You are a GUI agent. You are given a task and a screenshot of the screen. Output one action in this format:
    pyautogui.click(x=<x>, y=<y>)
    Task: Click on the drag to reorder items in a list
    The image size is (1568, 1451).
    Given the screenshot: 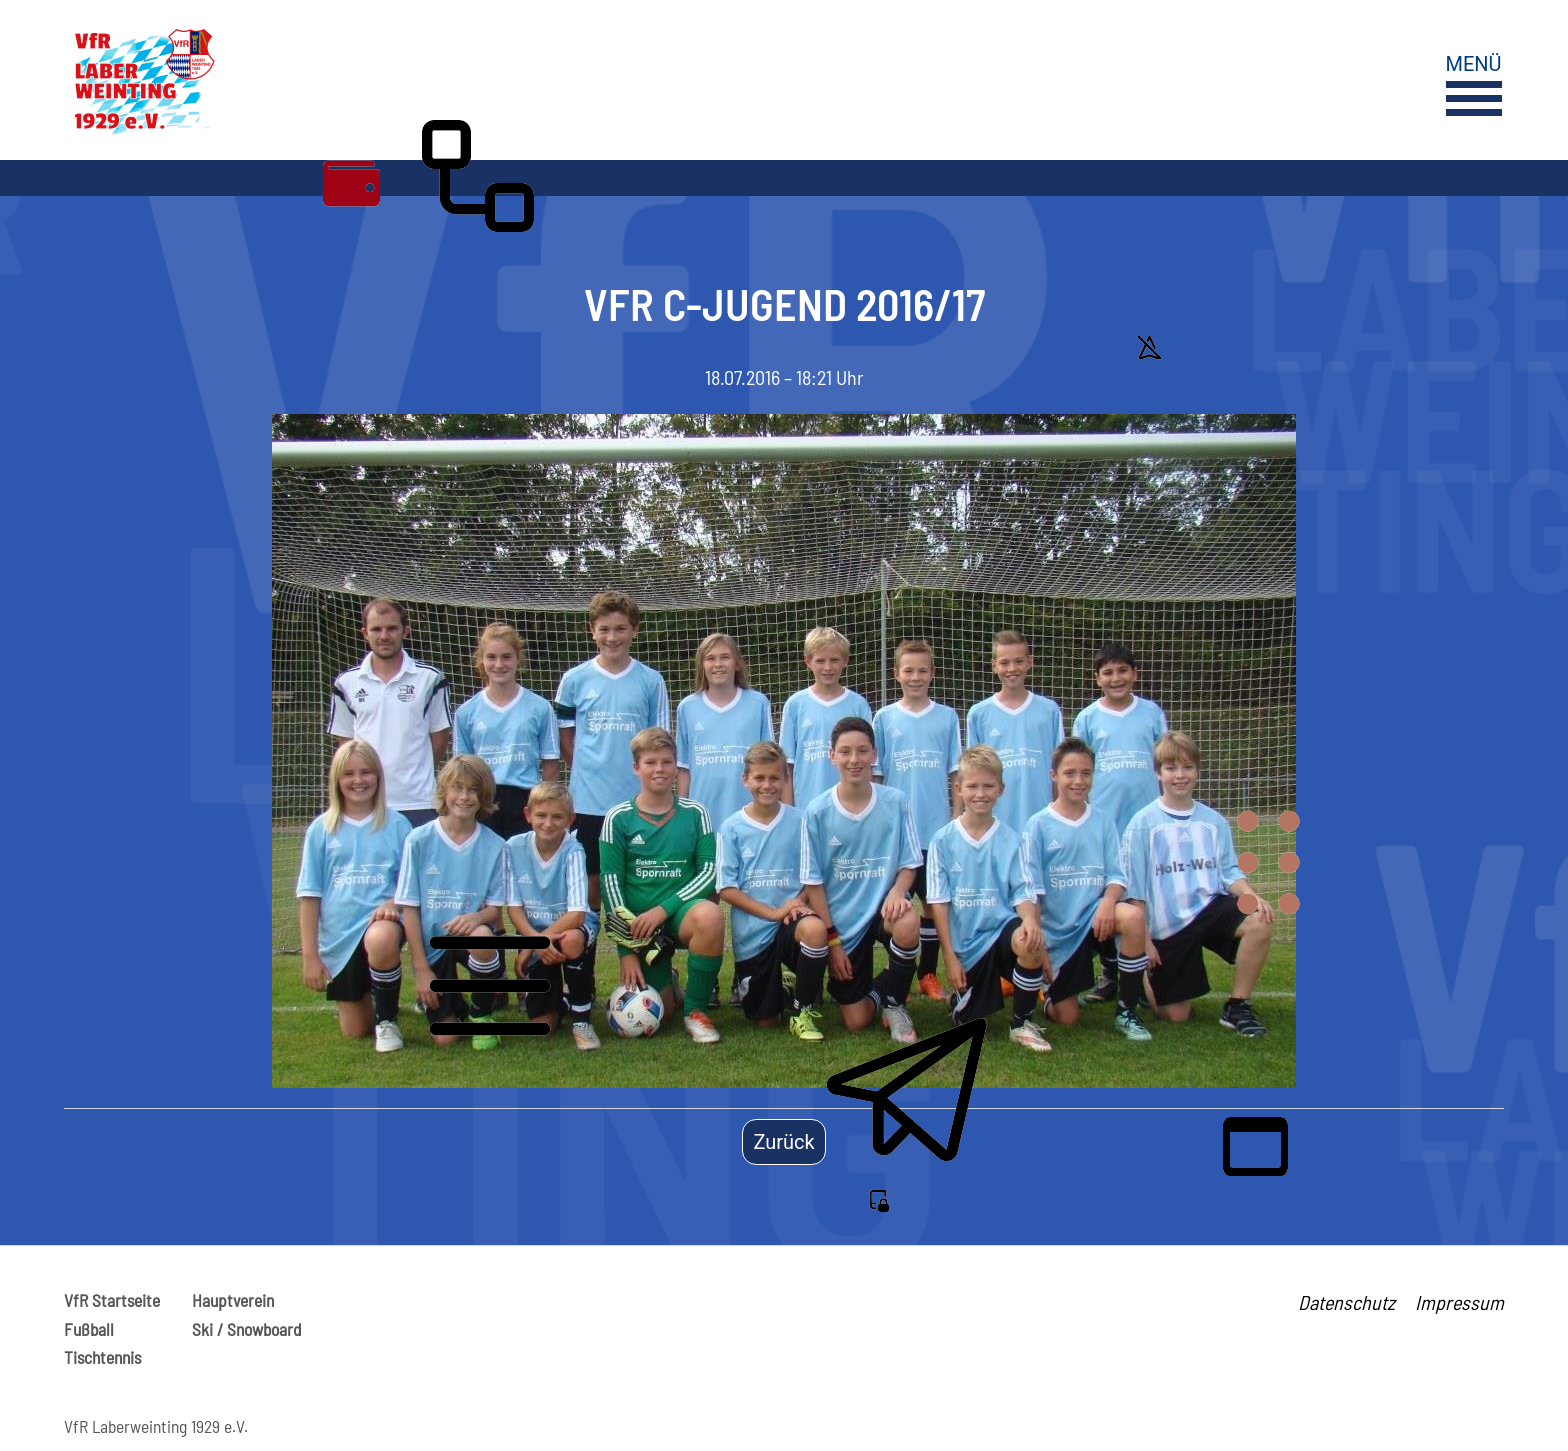 What is the action you would take?
    pyautogui.click(x=1268, y=862)
    